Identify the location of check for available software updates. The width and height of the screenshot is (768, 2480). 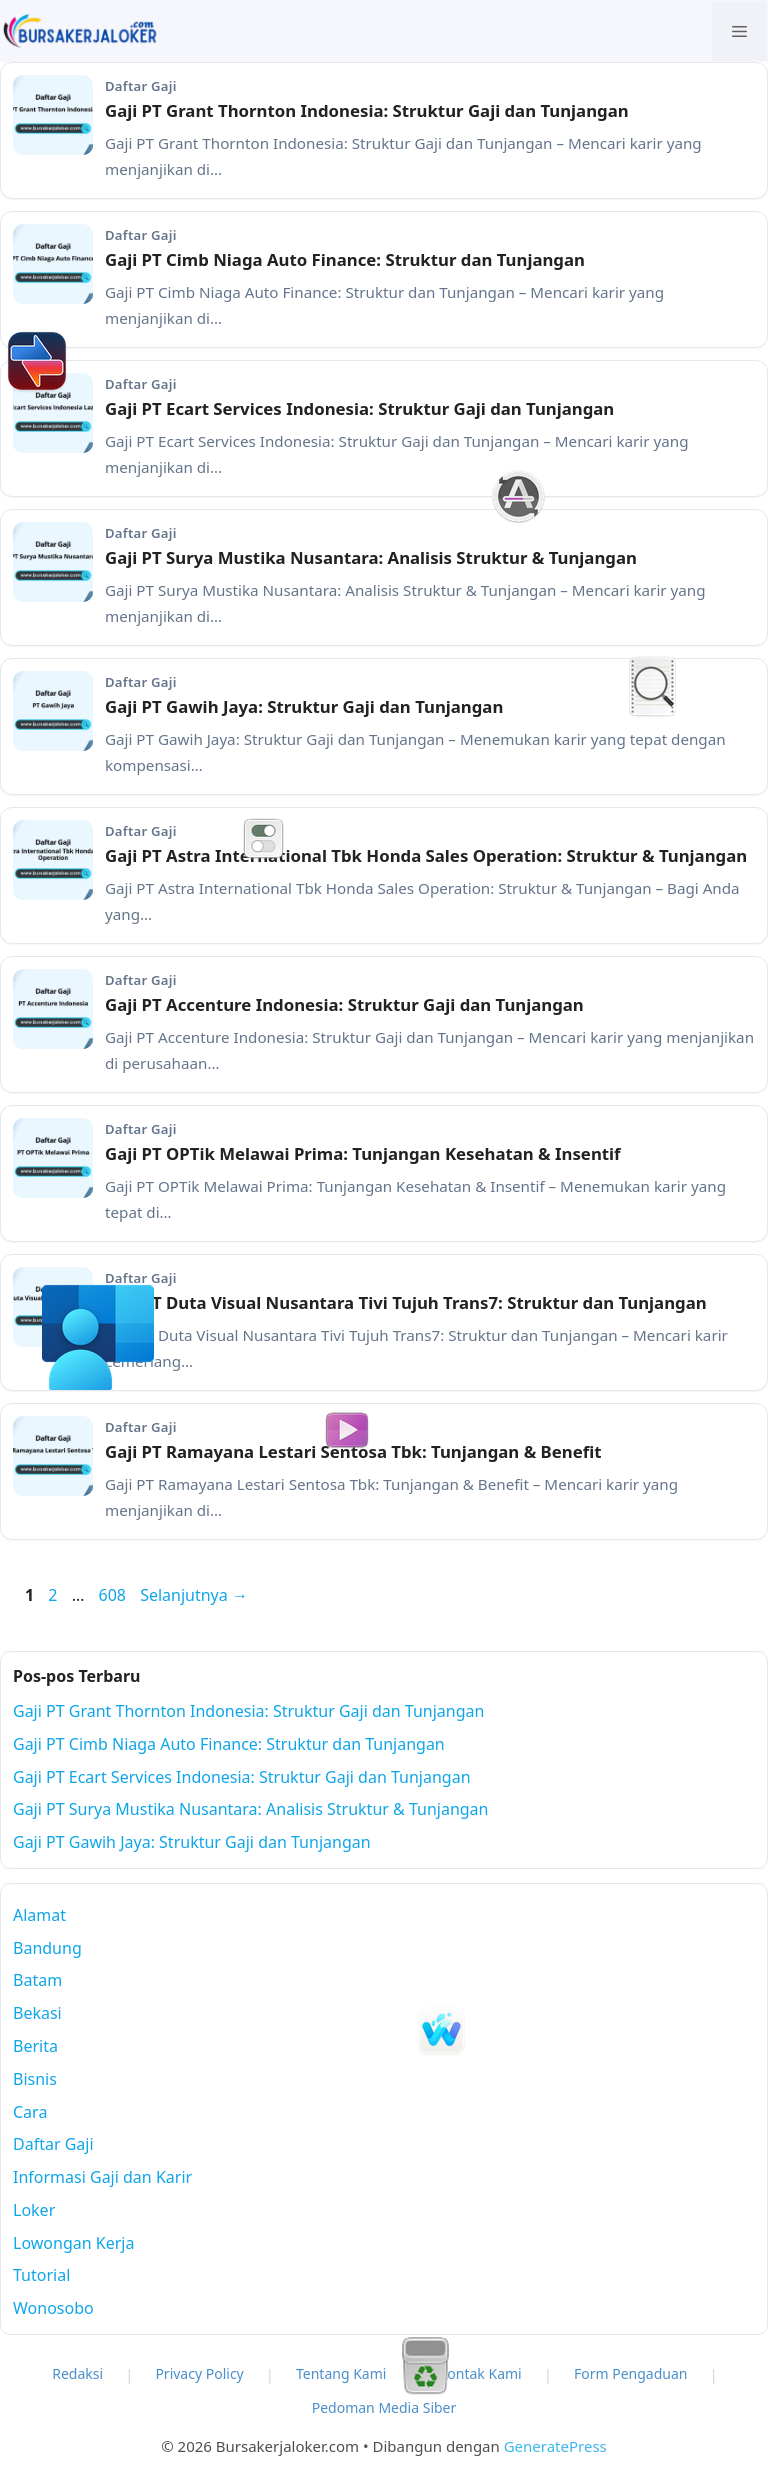
(518, 496).